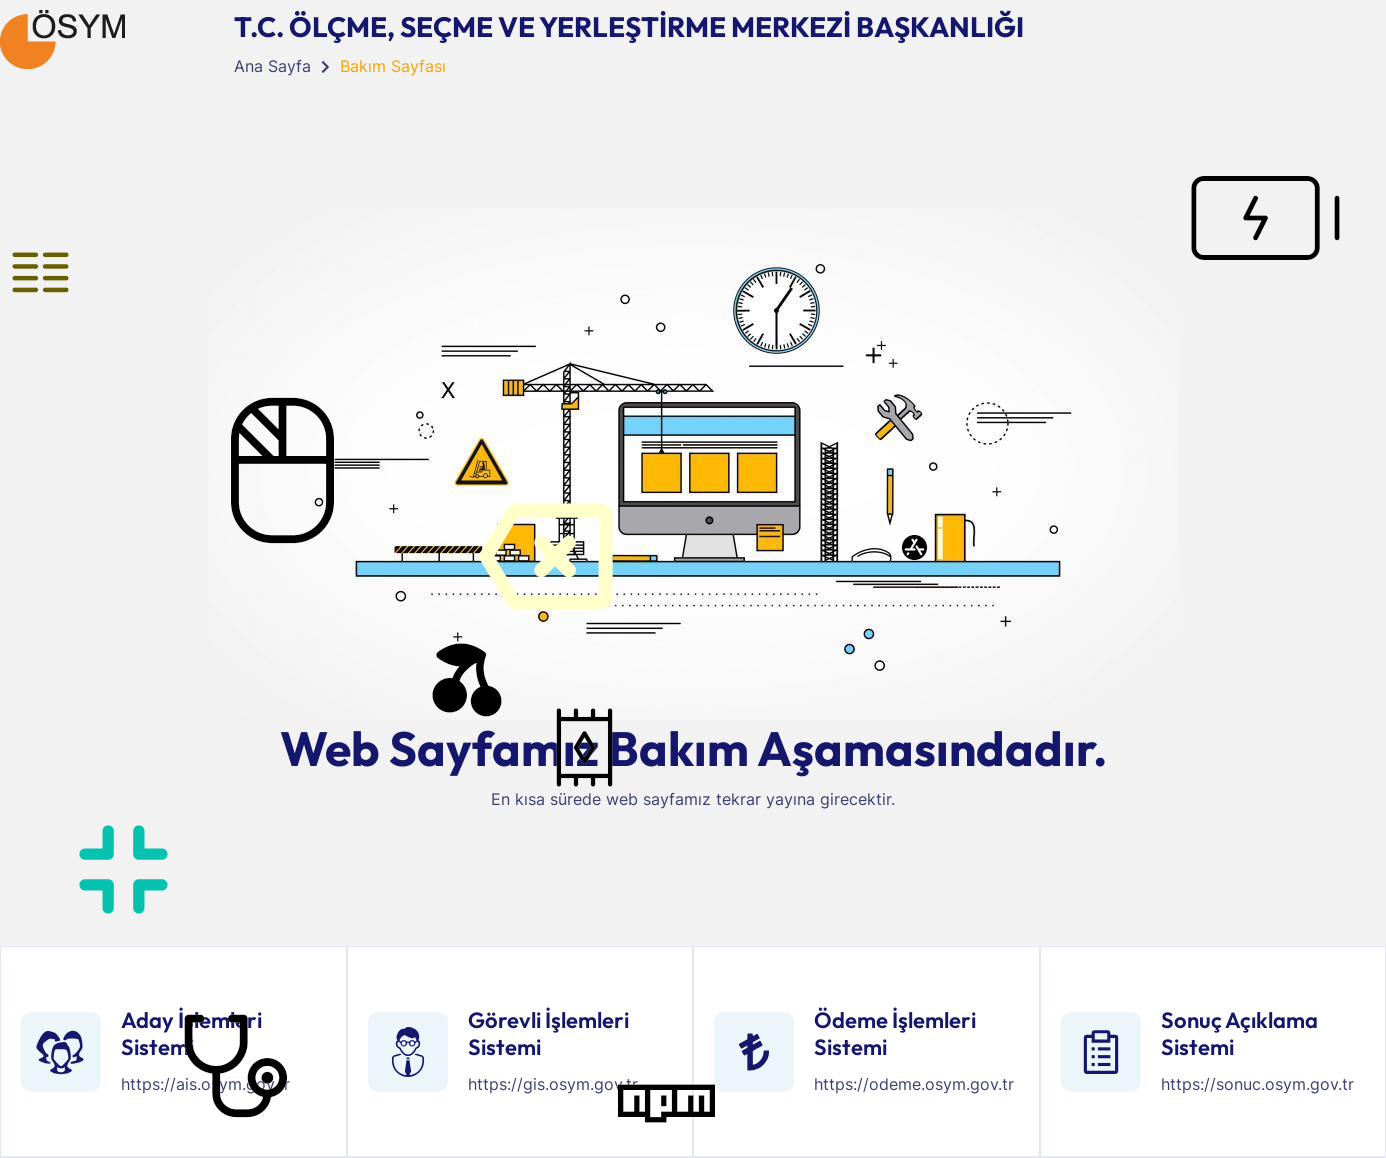 This screenshot has width=1386, height=1158. What do you see at coordinates (666, 1103) in the screenshot?
I see `npm package manager logo` at bounding box center [666, 1103].